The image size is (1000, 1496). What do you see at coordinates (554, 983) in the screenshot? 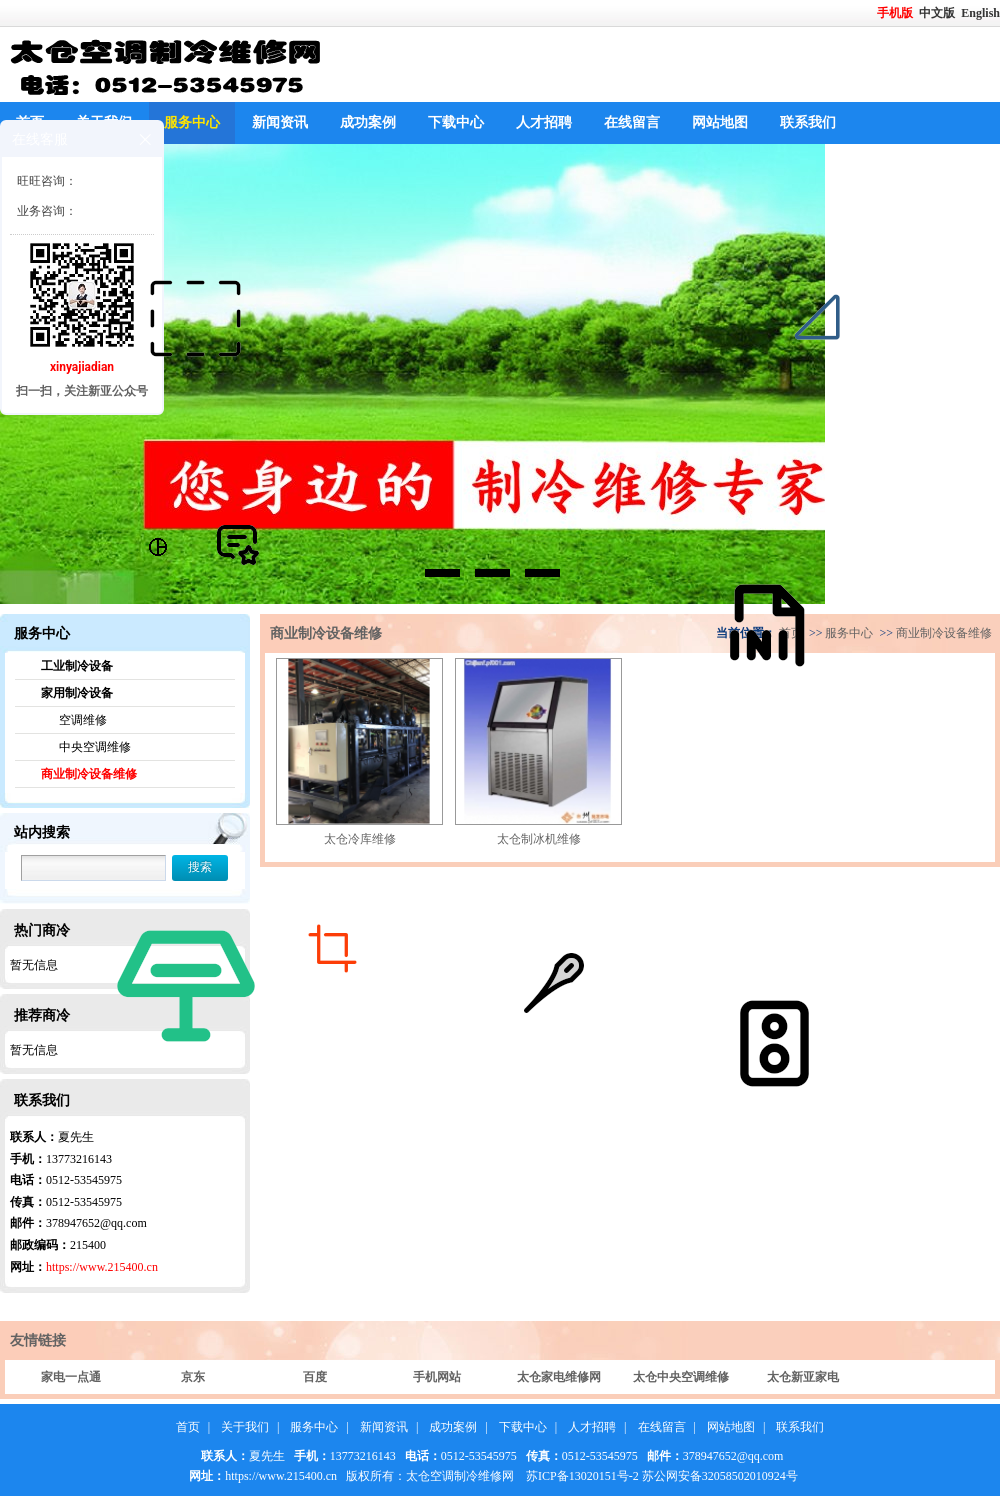
I see `access sewing or crafting tools` at bounding box center [554, 983].